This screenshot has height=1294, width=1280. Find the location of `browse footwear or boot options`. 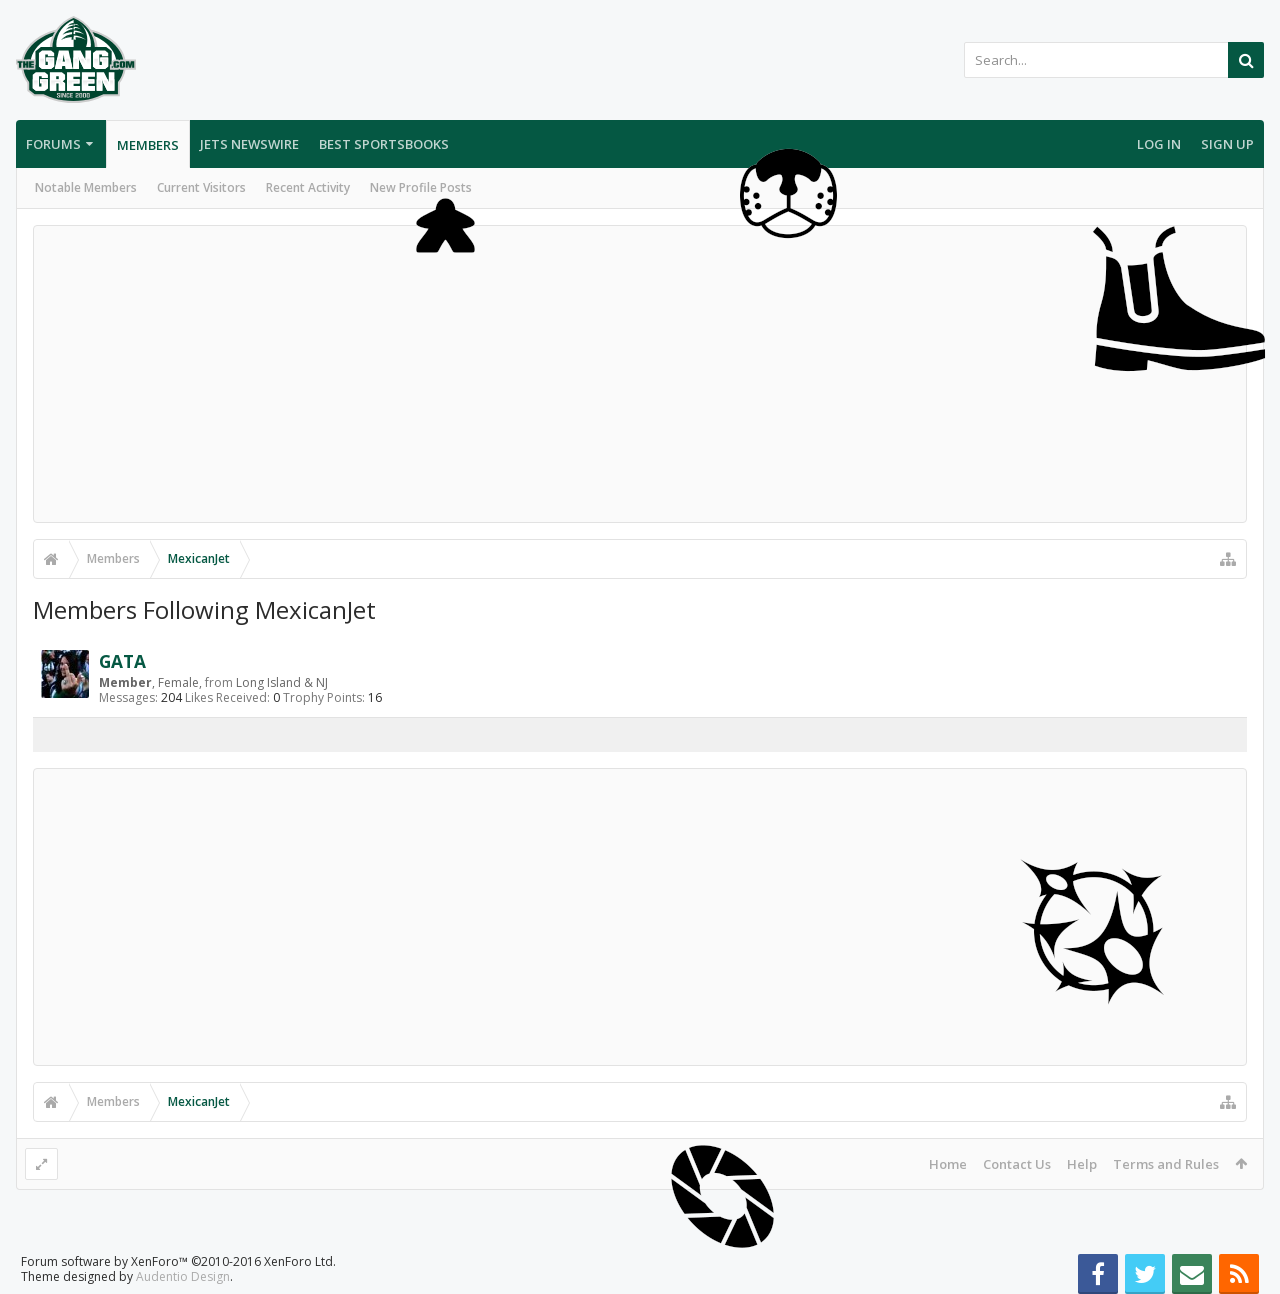

browse footwear or boot options is located at coordinates (1177, 289).